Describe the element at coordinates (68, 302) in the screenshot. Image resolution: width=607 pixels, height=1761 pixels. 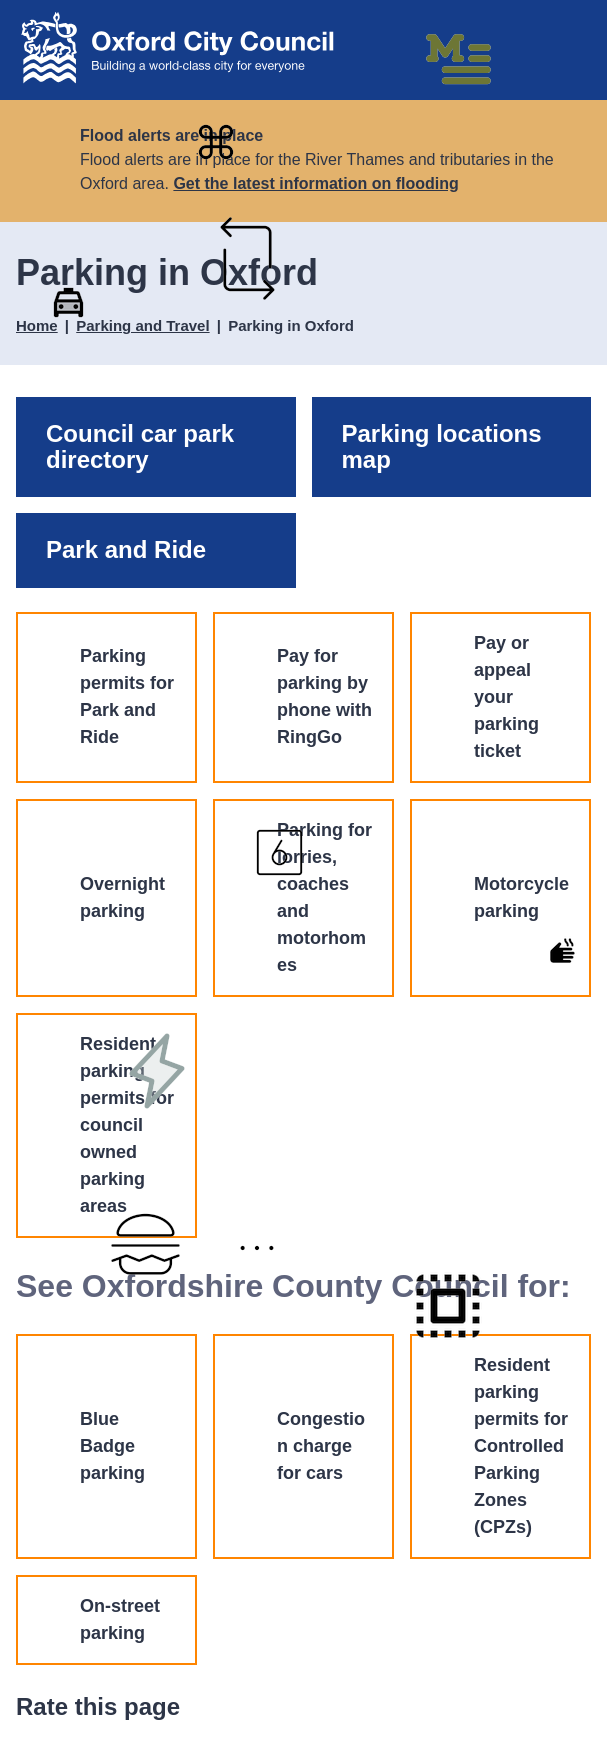
I see `request a taxi or rideshare` at that location.